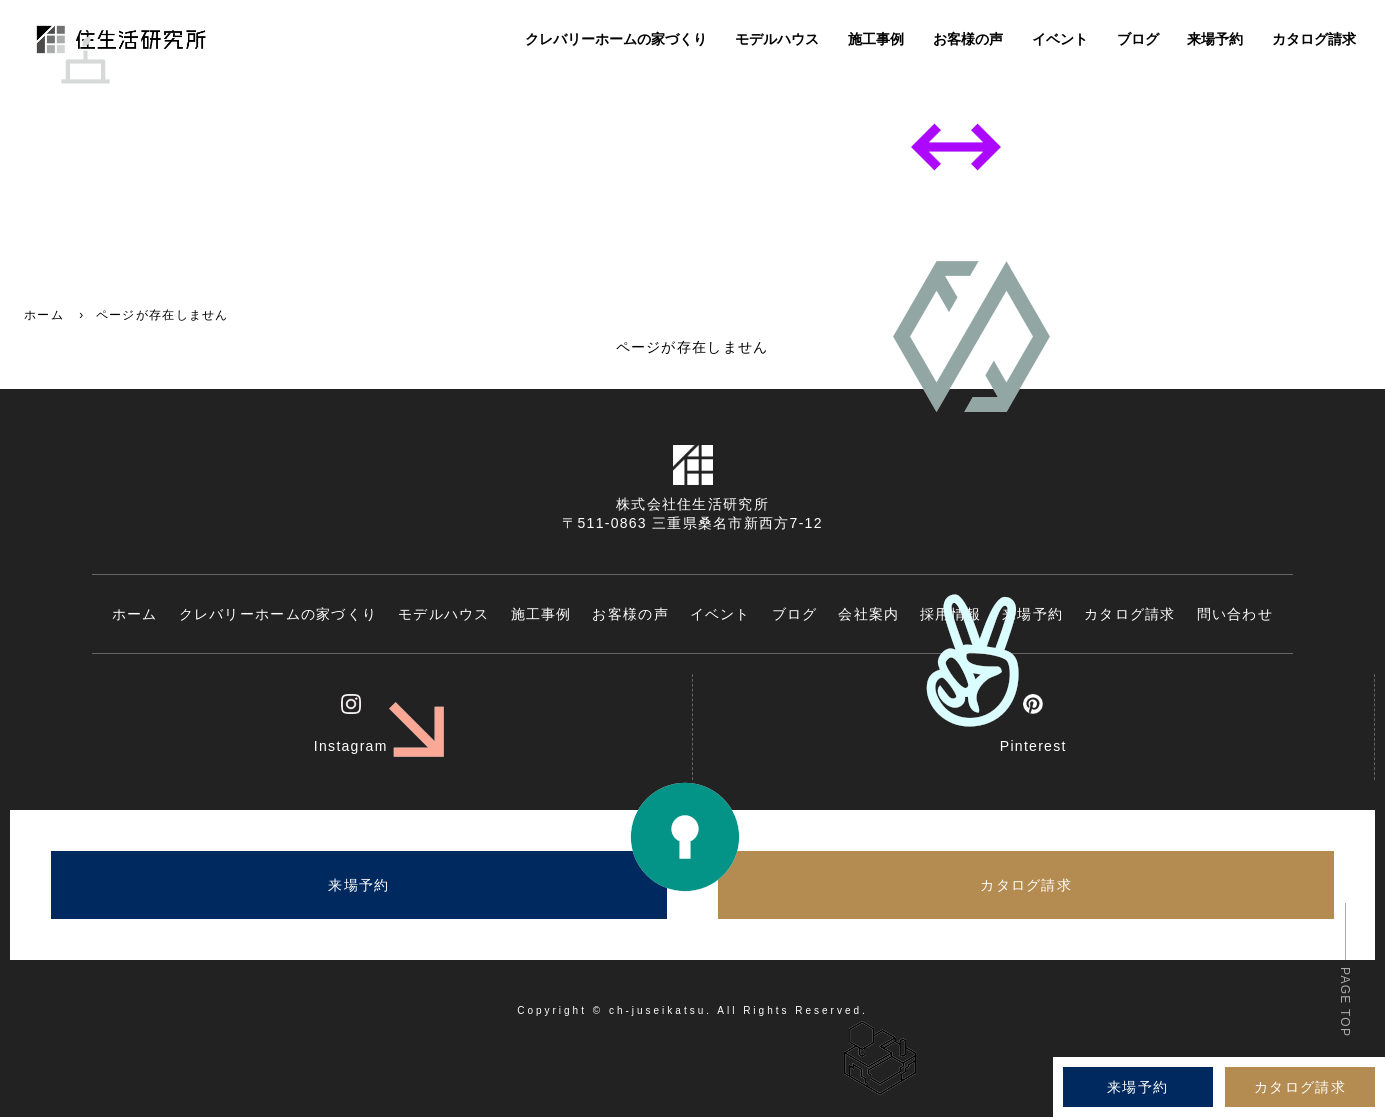  What do you see at coordinates (956, 147) in the screenshot?
I see `expand content horizontally` at bounding box center [956, 147].